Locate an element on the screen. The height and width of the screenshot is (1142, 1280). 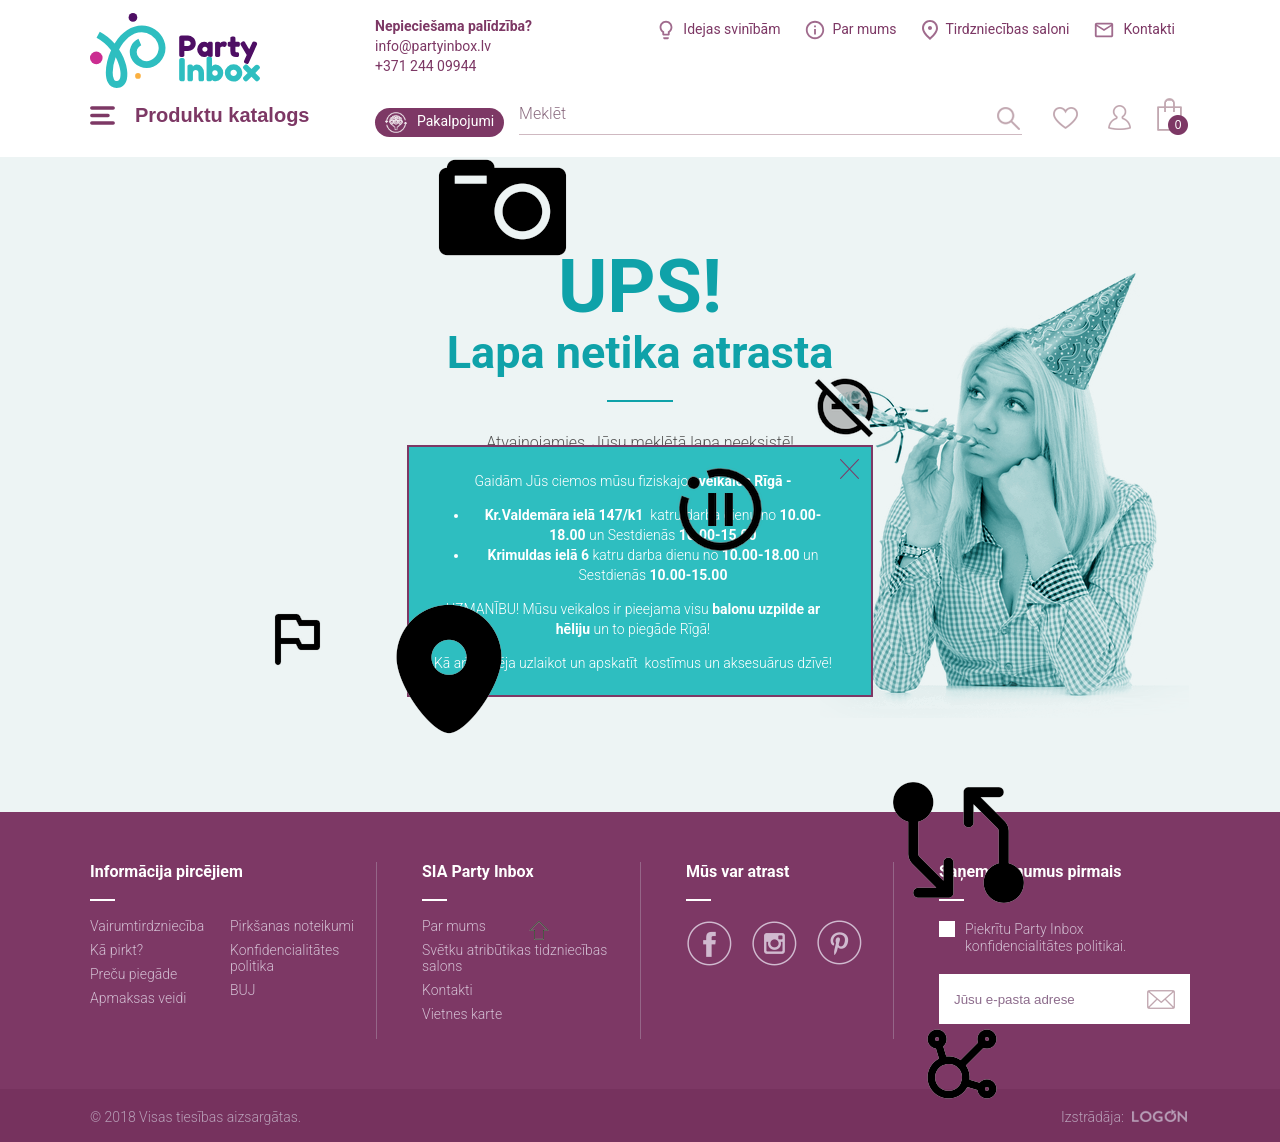
take a photo or access camera is located at coordinates (502, 207).